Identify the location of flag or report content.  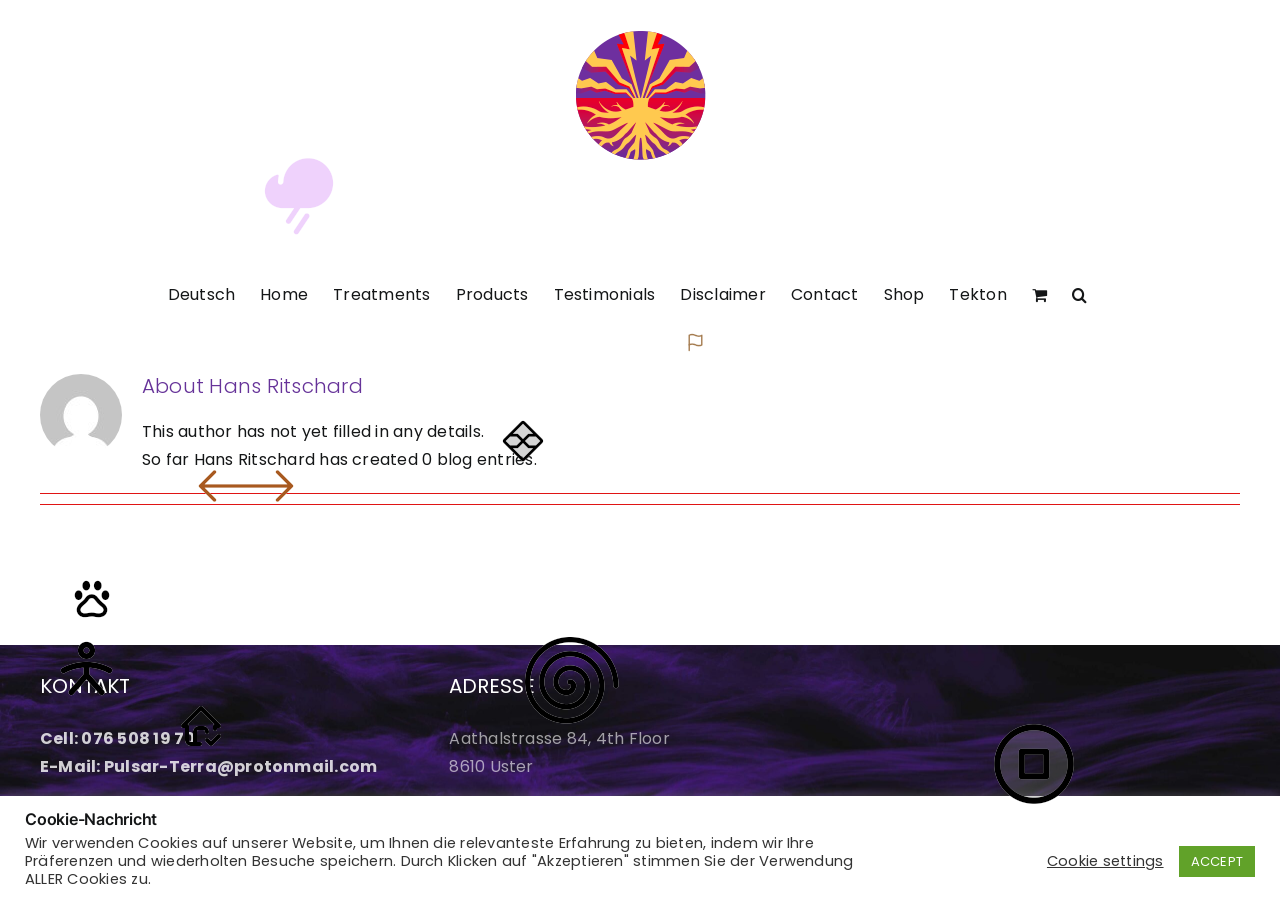
(695, 342).